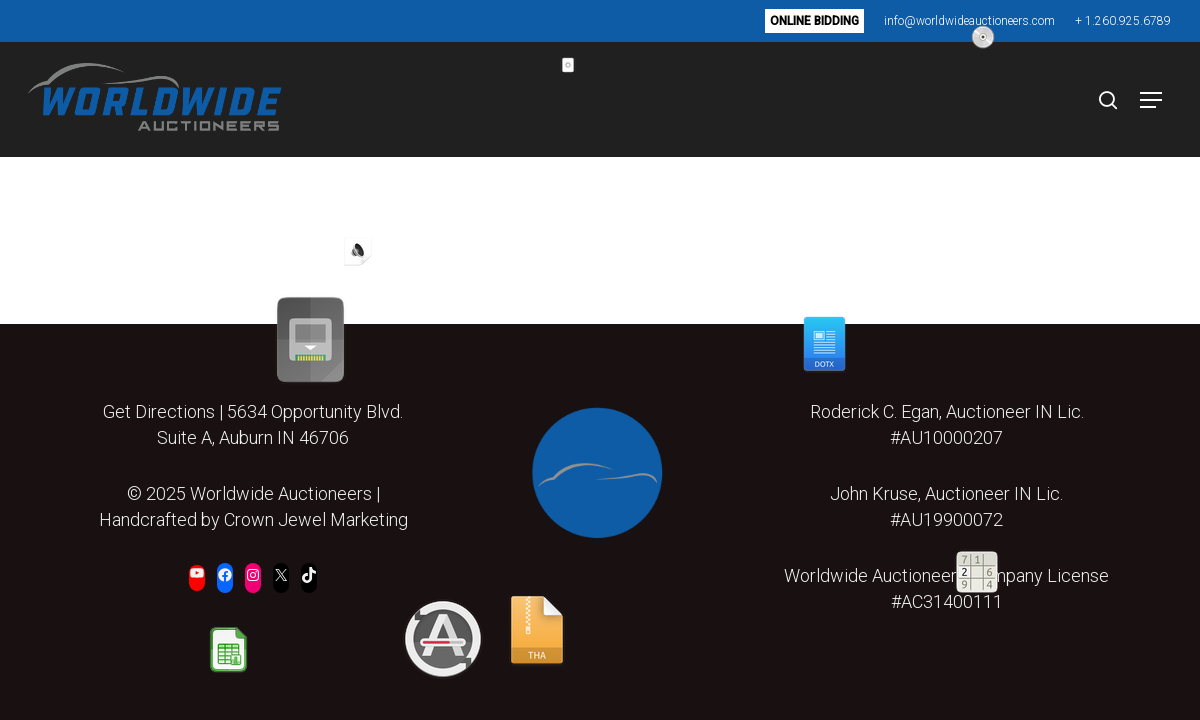  I want to click on a compressed archive file in THA format, so click(537, 631).